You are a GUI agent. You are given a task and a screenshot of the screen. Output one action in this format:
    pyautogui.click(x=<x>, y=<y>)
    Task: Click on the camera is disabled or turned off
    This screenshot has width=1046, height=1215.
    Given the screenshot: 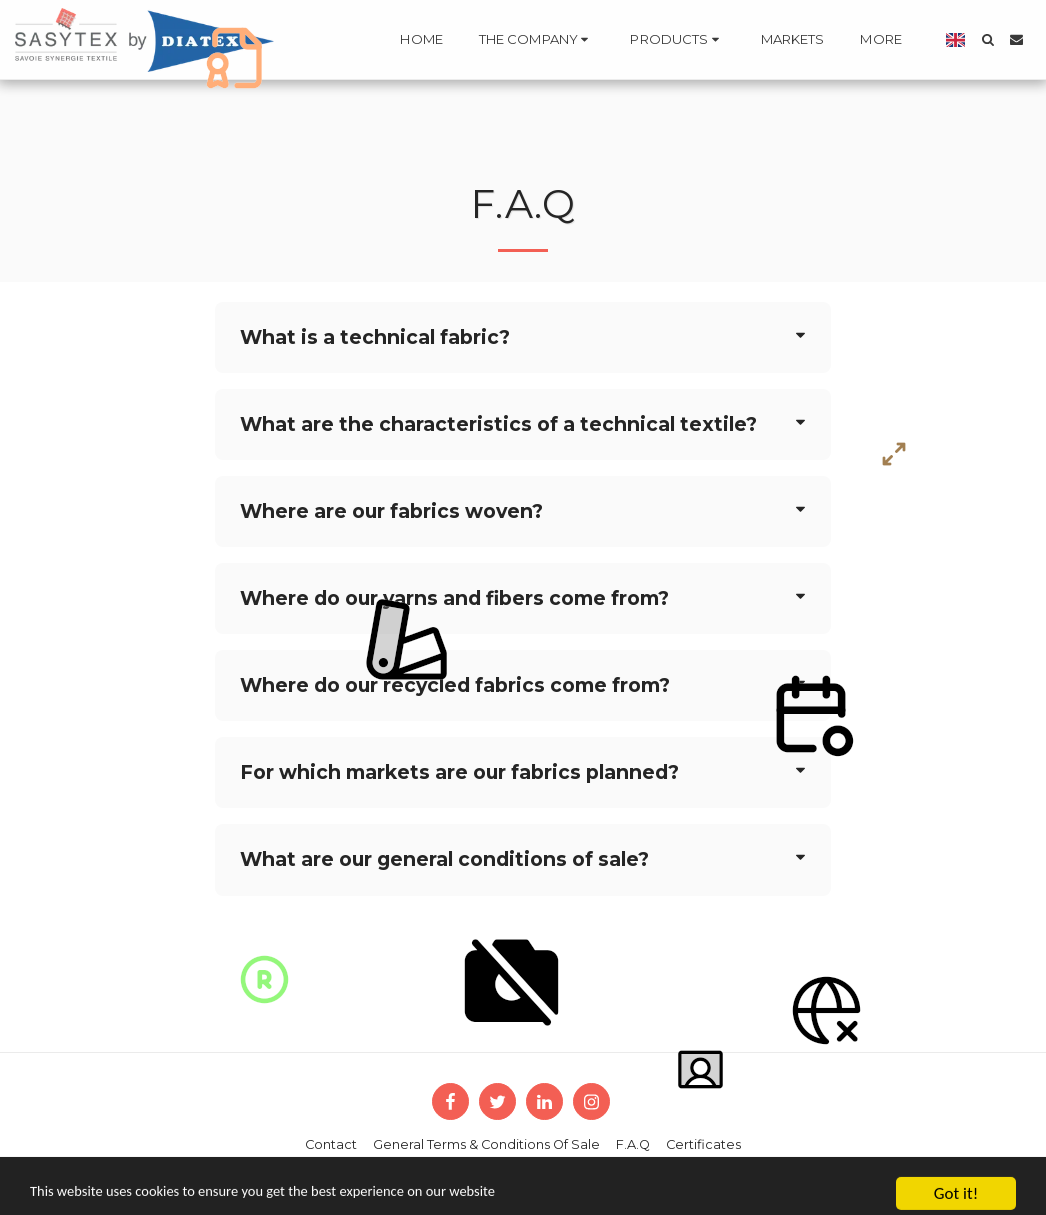 What is the action you would take?
    pyautogui.click(x=511, y=982)
    